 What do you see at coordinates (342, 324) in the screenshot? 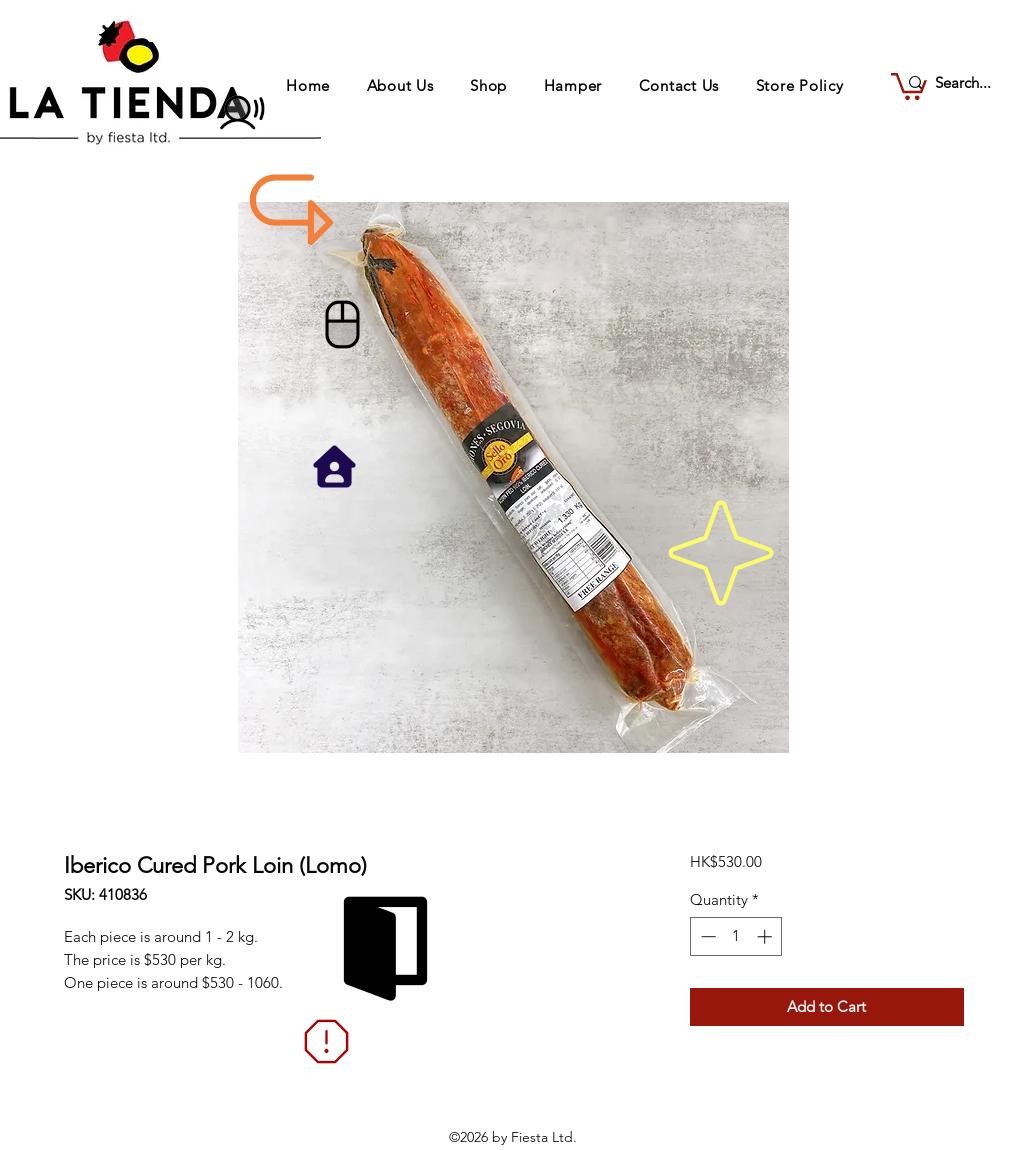
I see `mouse input device indicator` at bounding box center [342, 324].